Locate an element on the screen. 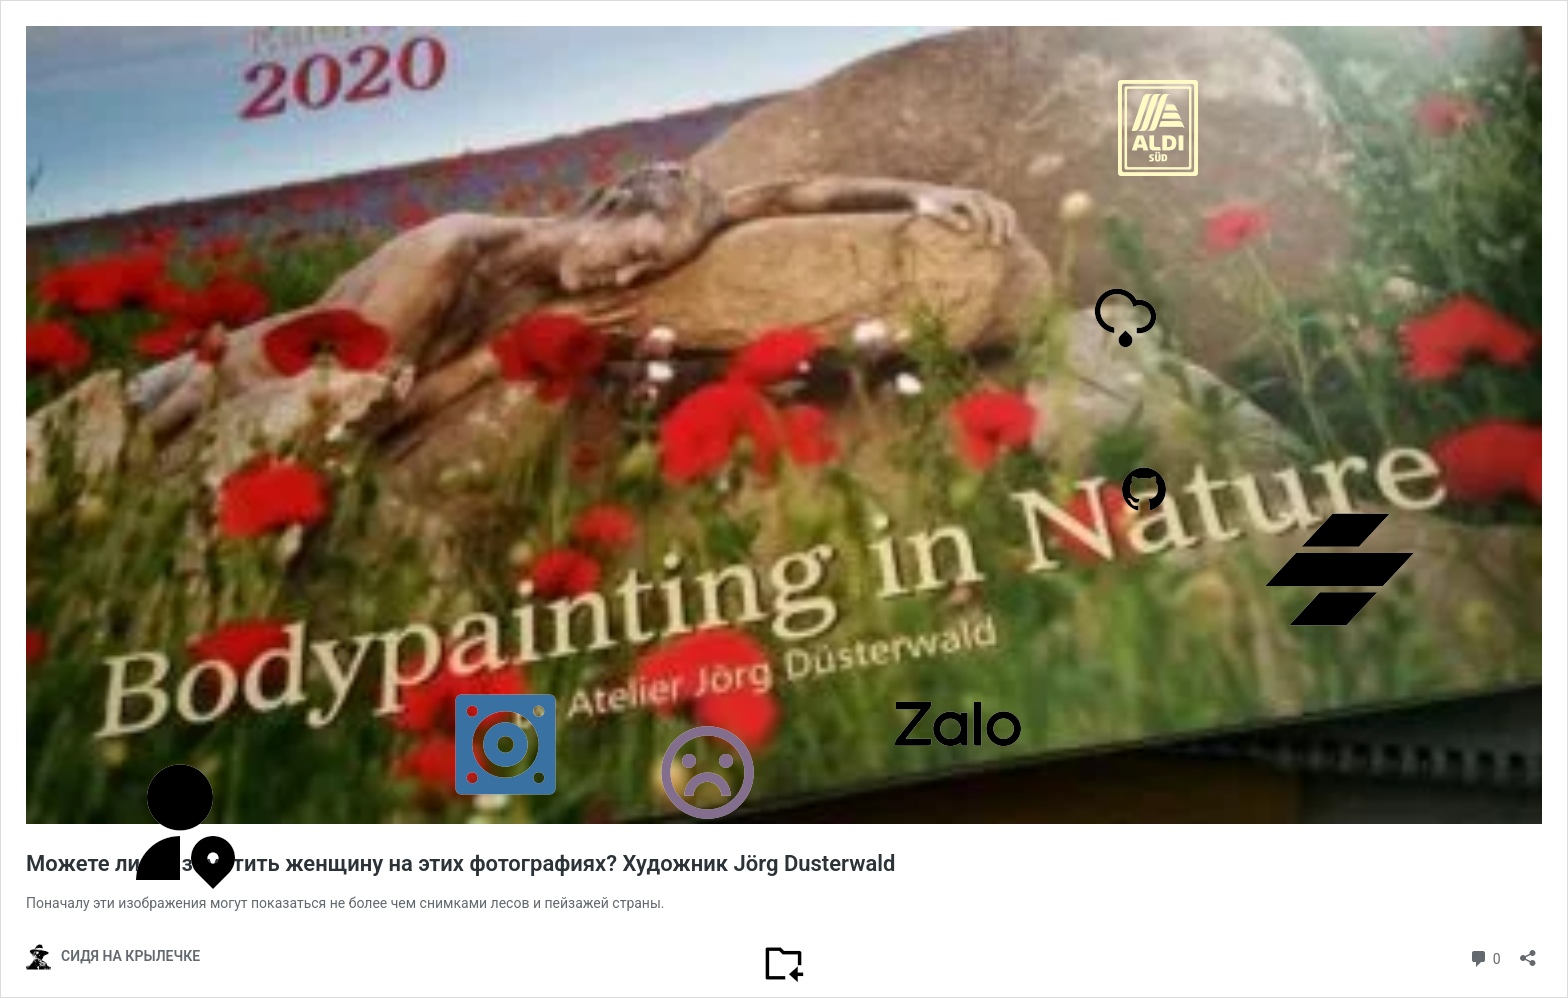  aldi süd company logo is located at coordinates (1158, 128).